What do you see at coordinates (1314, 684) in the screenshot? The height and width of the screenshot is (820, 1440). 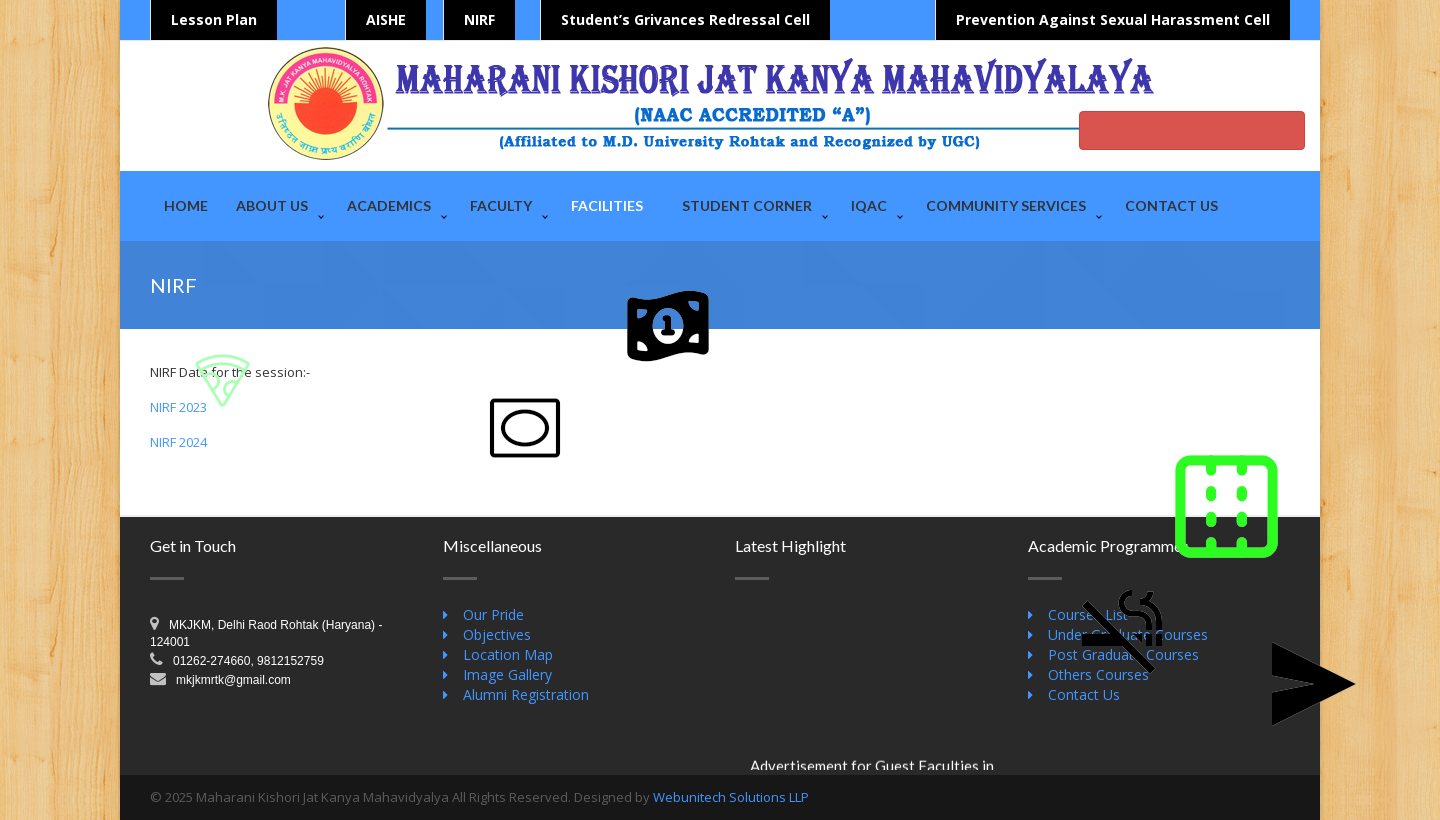 I see `send a message or submit content` at bounding box center [1314, 684].